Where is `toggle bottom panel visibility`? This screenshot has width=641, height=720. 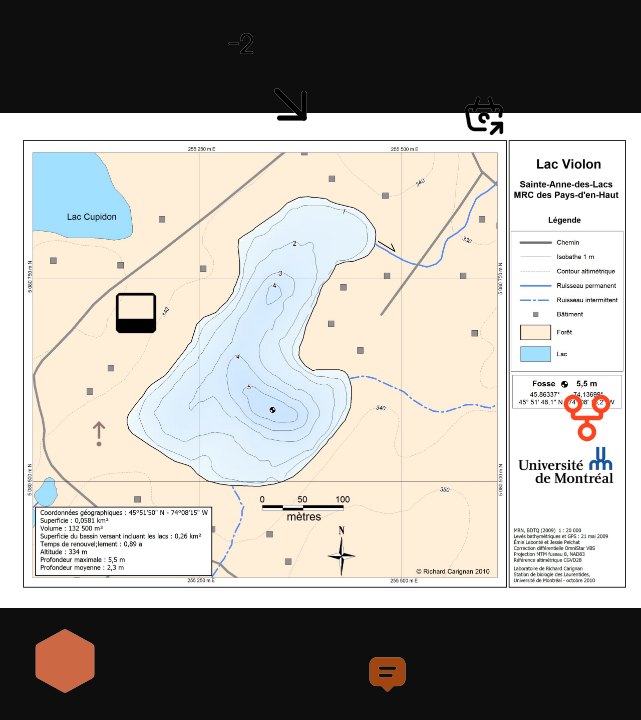
toggle bottom panel visibility is located at coordinates (136, 313).